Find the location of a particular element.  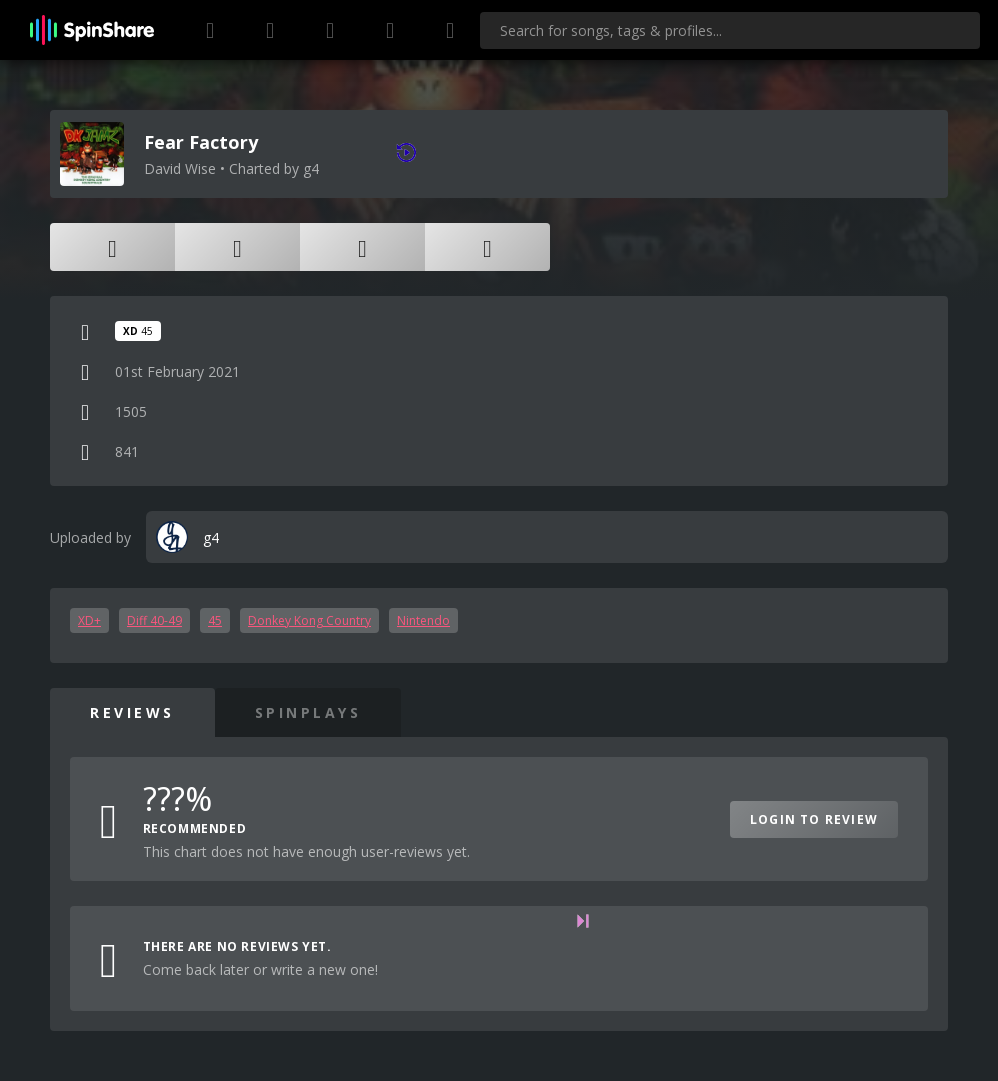

view memories or flashback content is located at coordinates (406, 152).